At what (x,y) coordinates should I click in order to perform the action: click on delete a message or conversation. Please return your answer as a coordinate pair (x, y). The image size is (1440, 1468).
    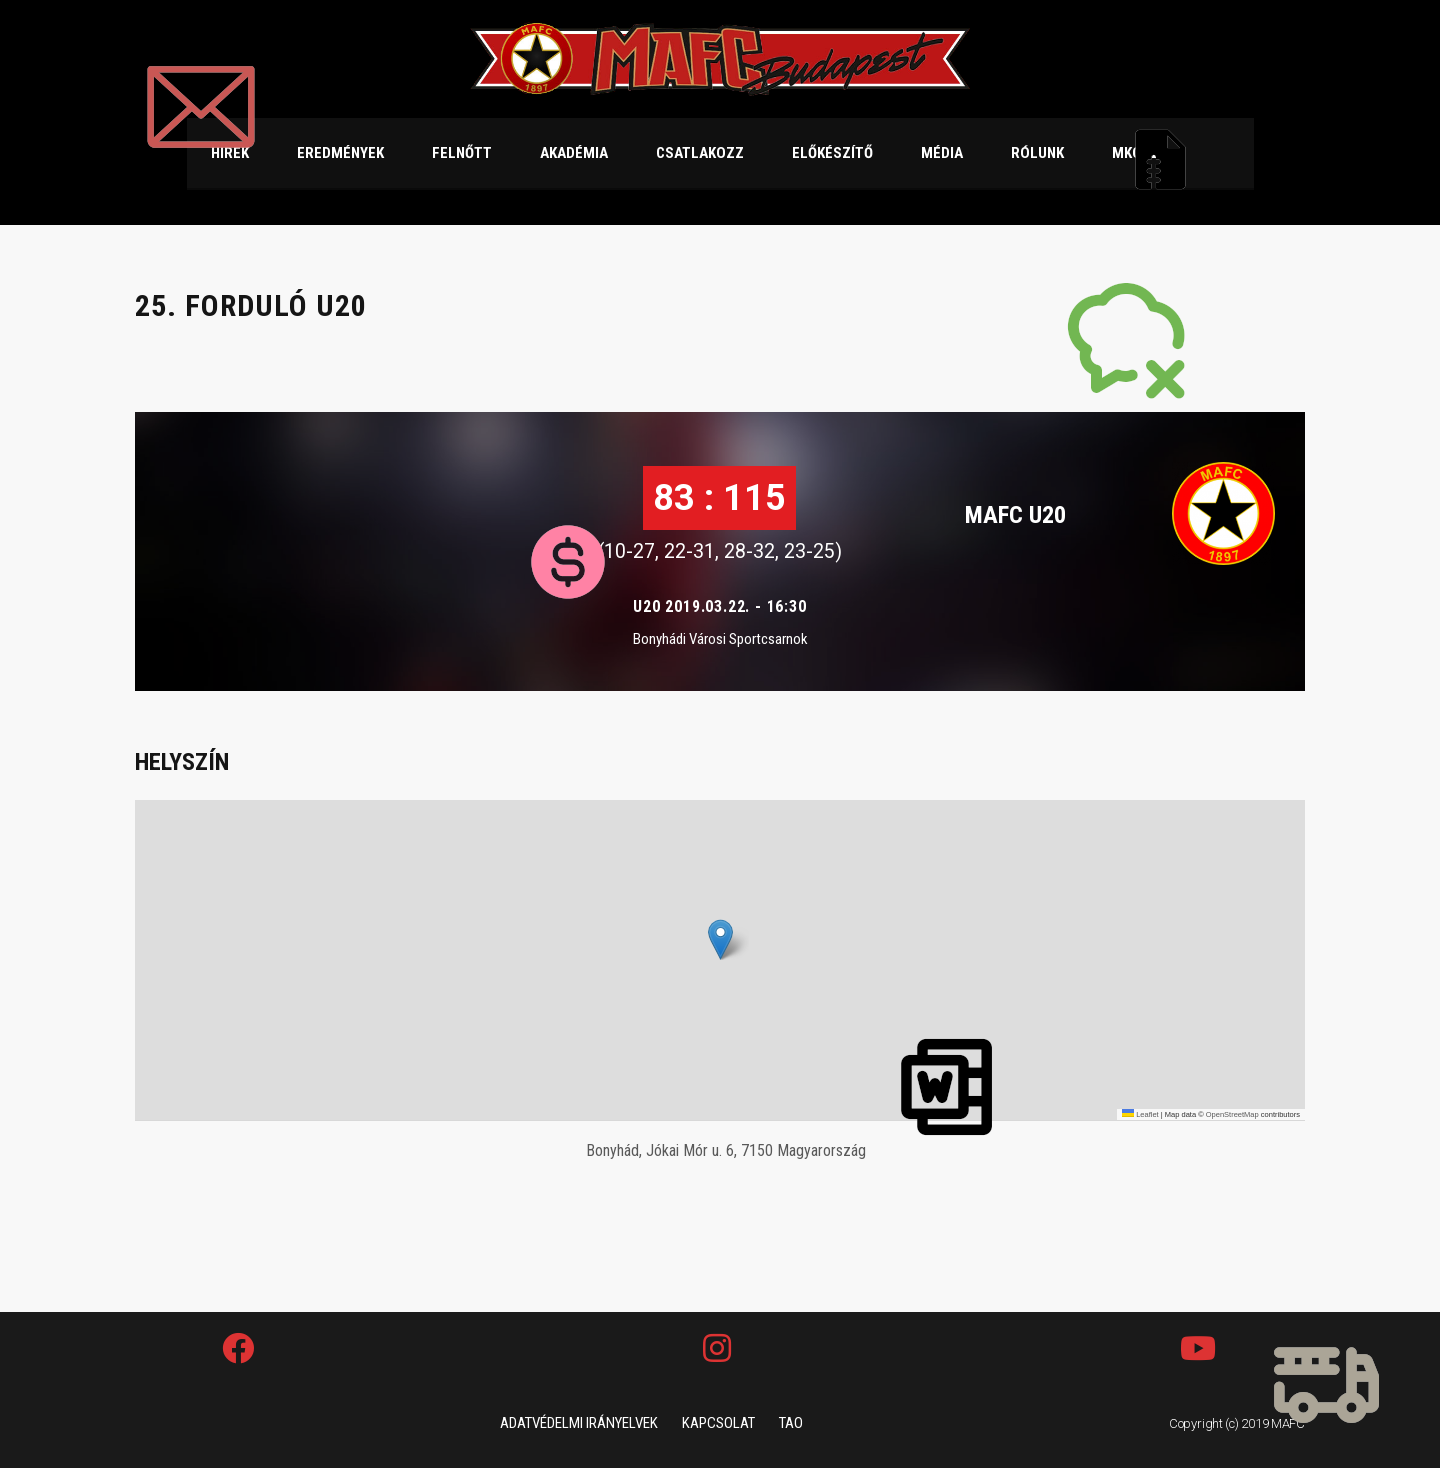
    Looking at the image, I should click on (1124, 338).